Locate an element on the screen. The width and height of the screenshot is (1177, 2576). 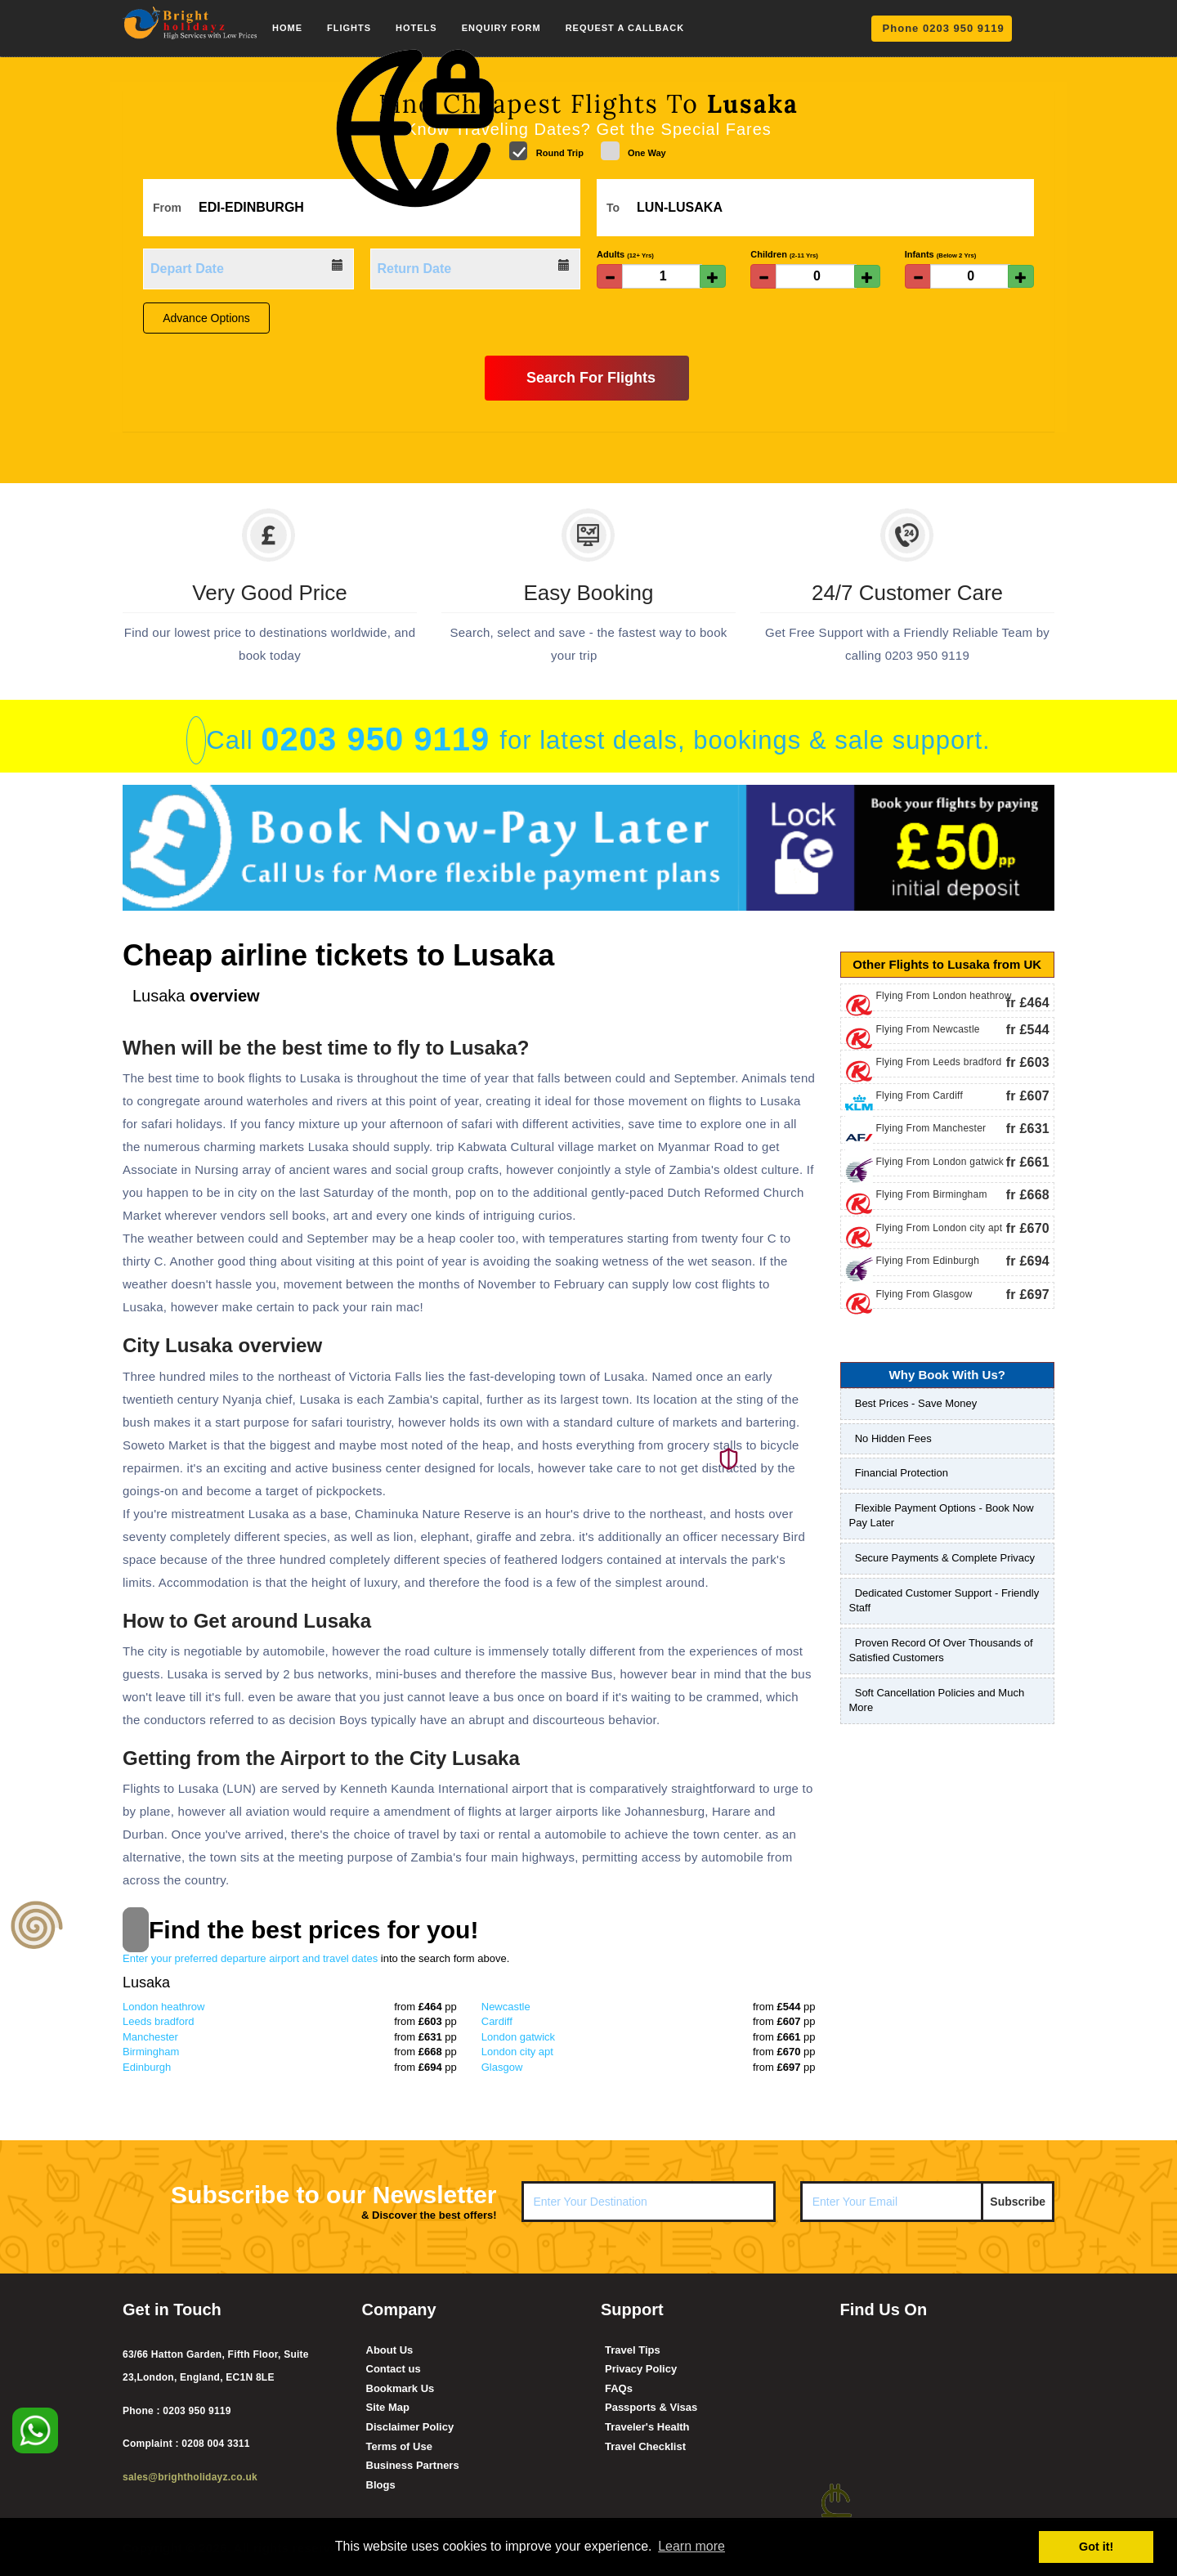
access secure browsing or VPN settings is located at coordinates (415, 128).